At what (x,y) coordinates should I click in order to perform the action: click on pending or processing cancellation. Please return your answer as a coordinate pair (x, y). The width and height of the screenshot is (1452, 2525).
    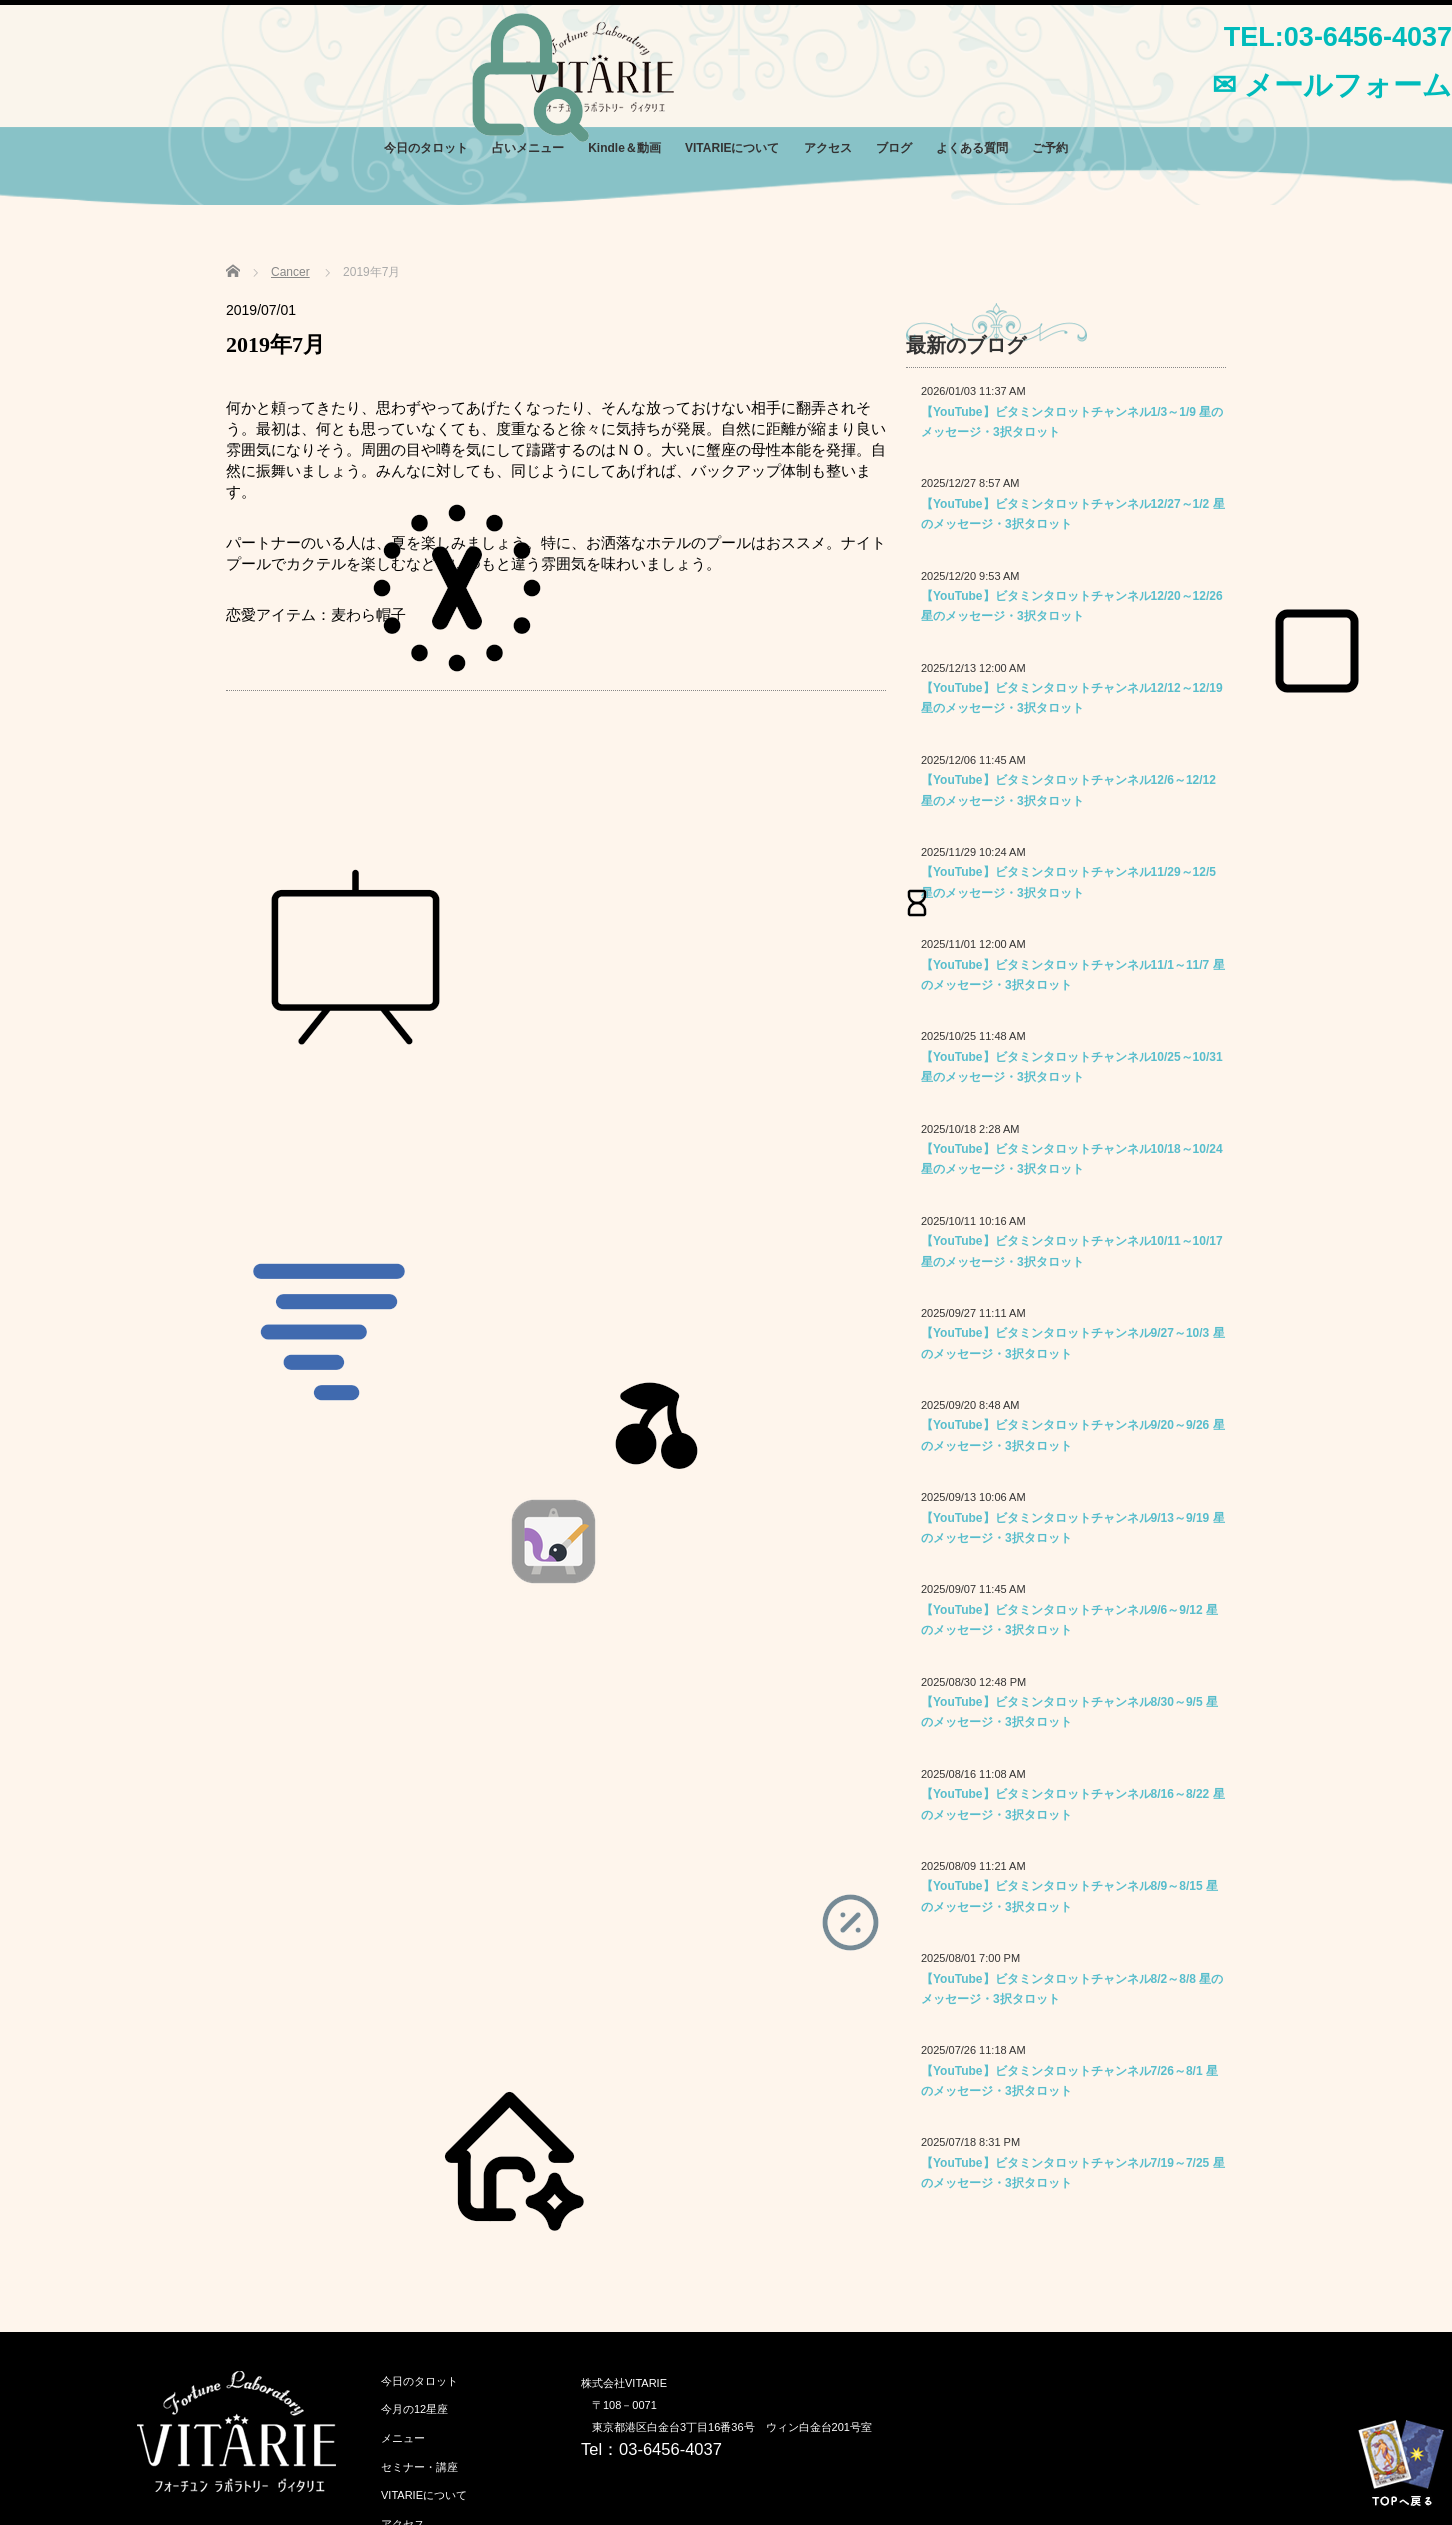
    Looking at the image, I should click on (457, 588).